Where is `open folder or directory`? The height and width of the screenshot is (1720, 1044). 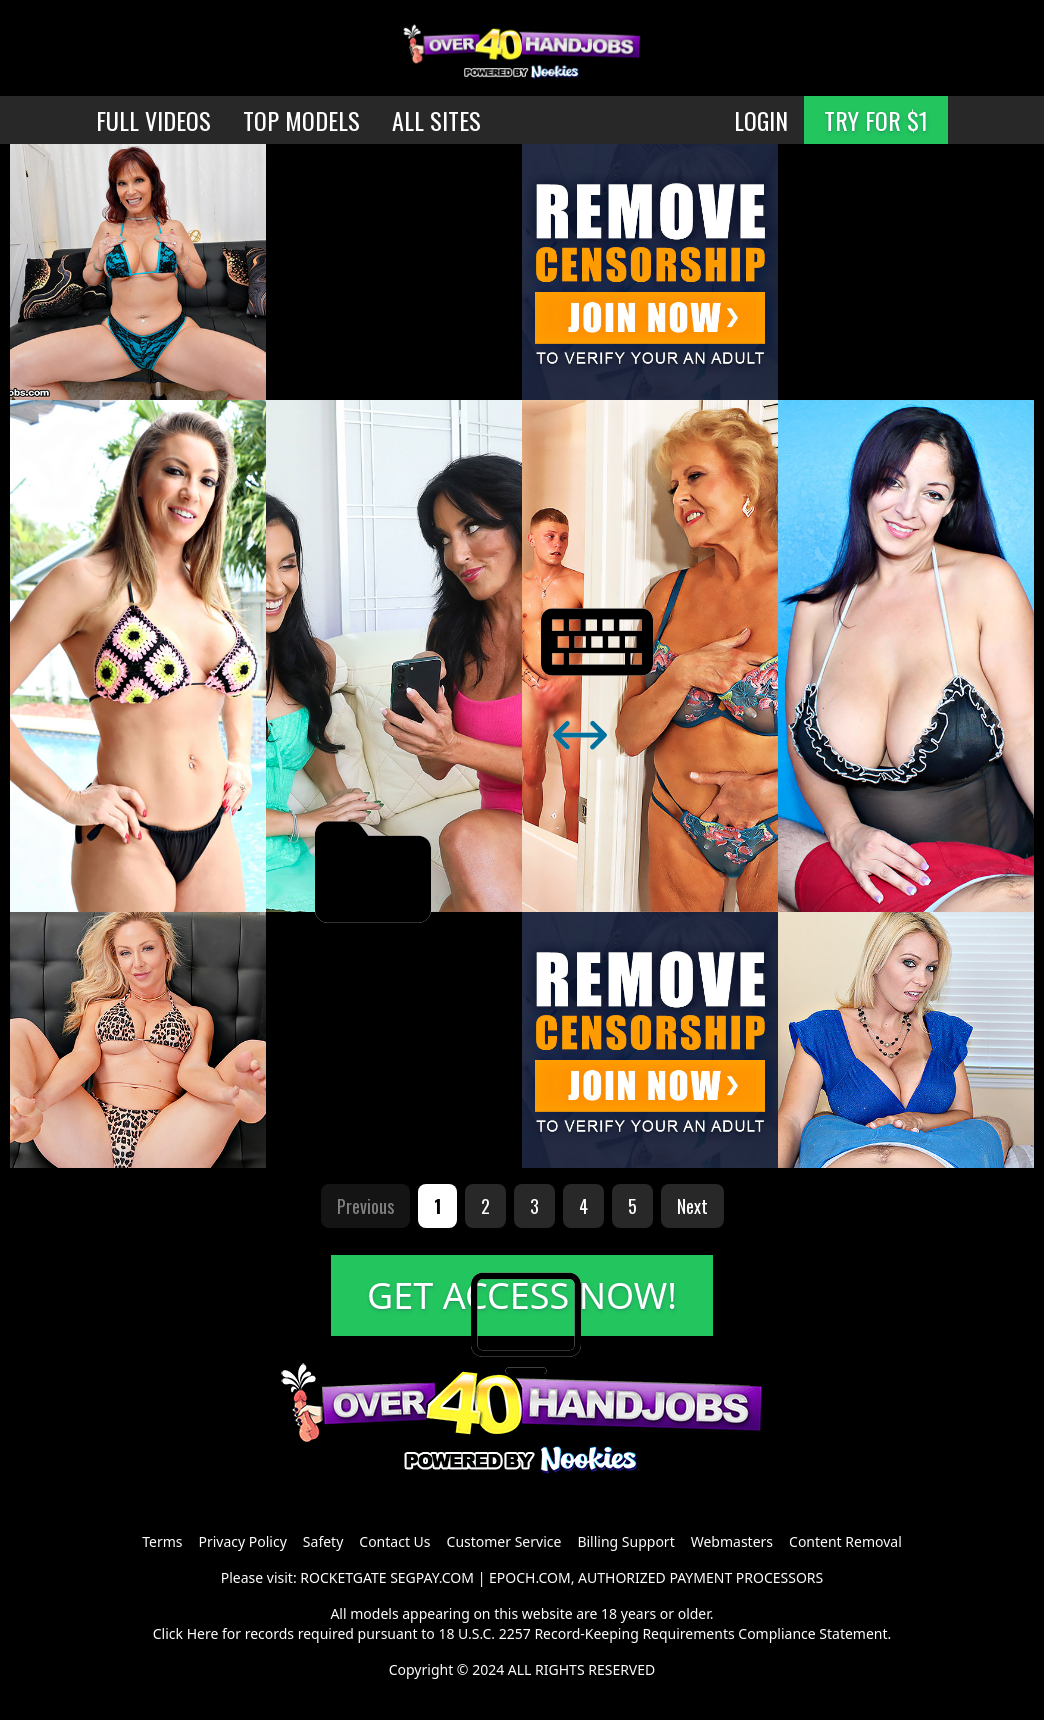 open folder or directory is located at coordinates (373, 872).